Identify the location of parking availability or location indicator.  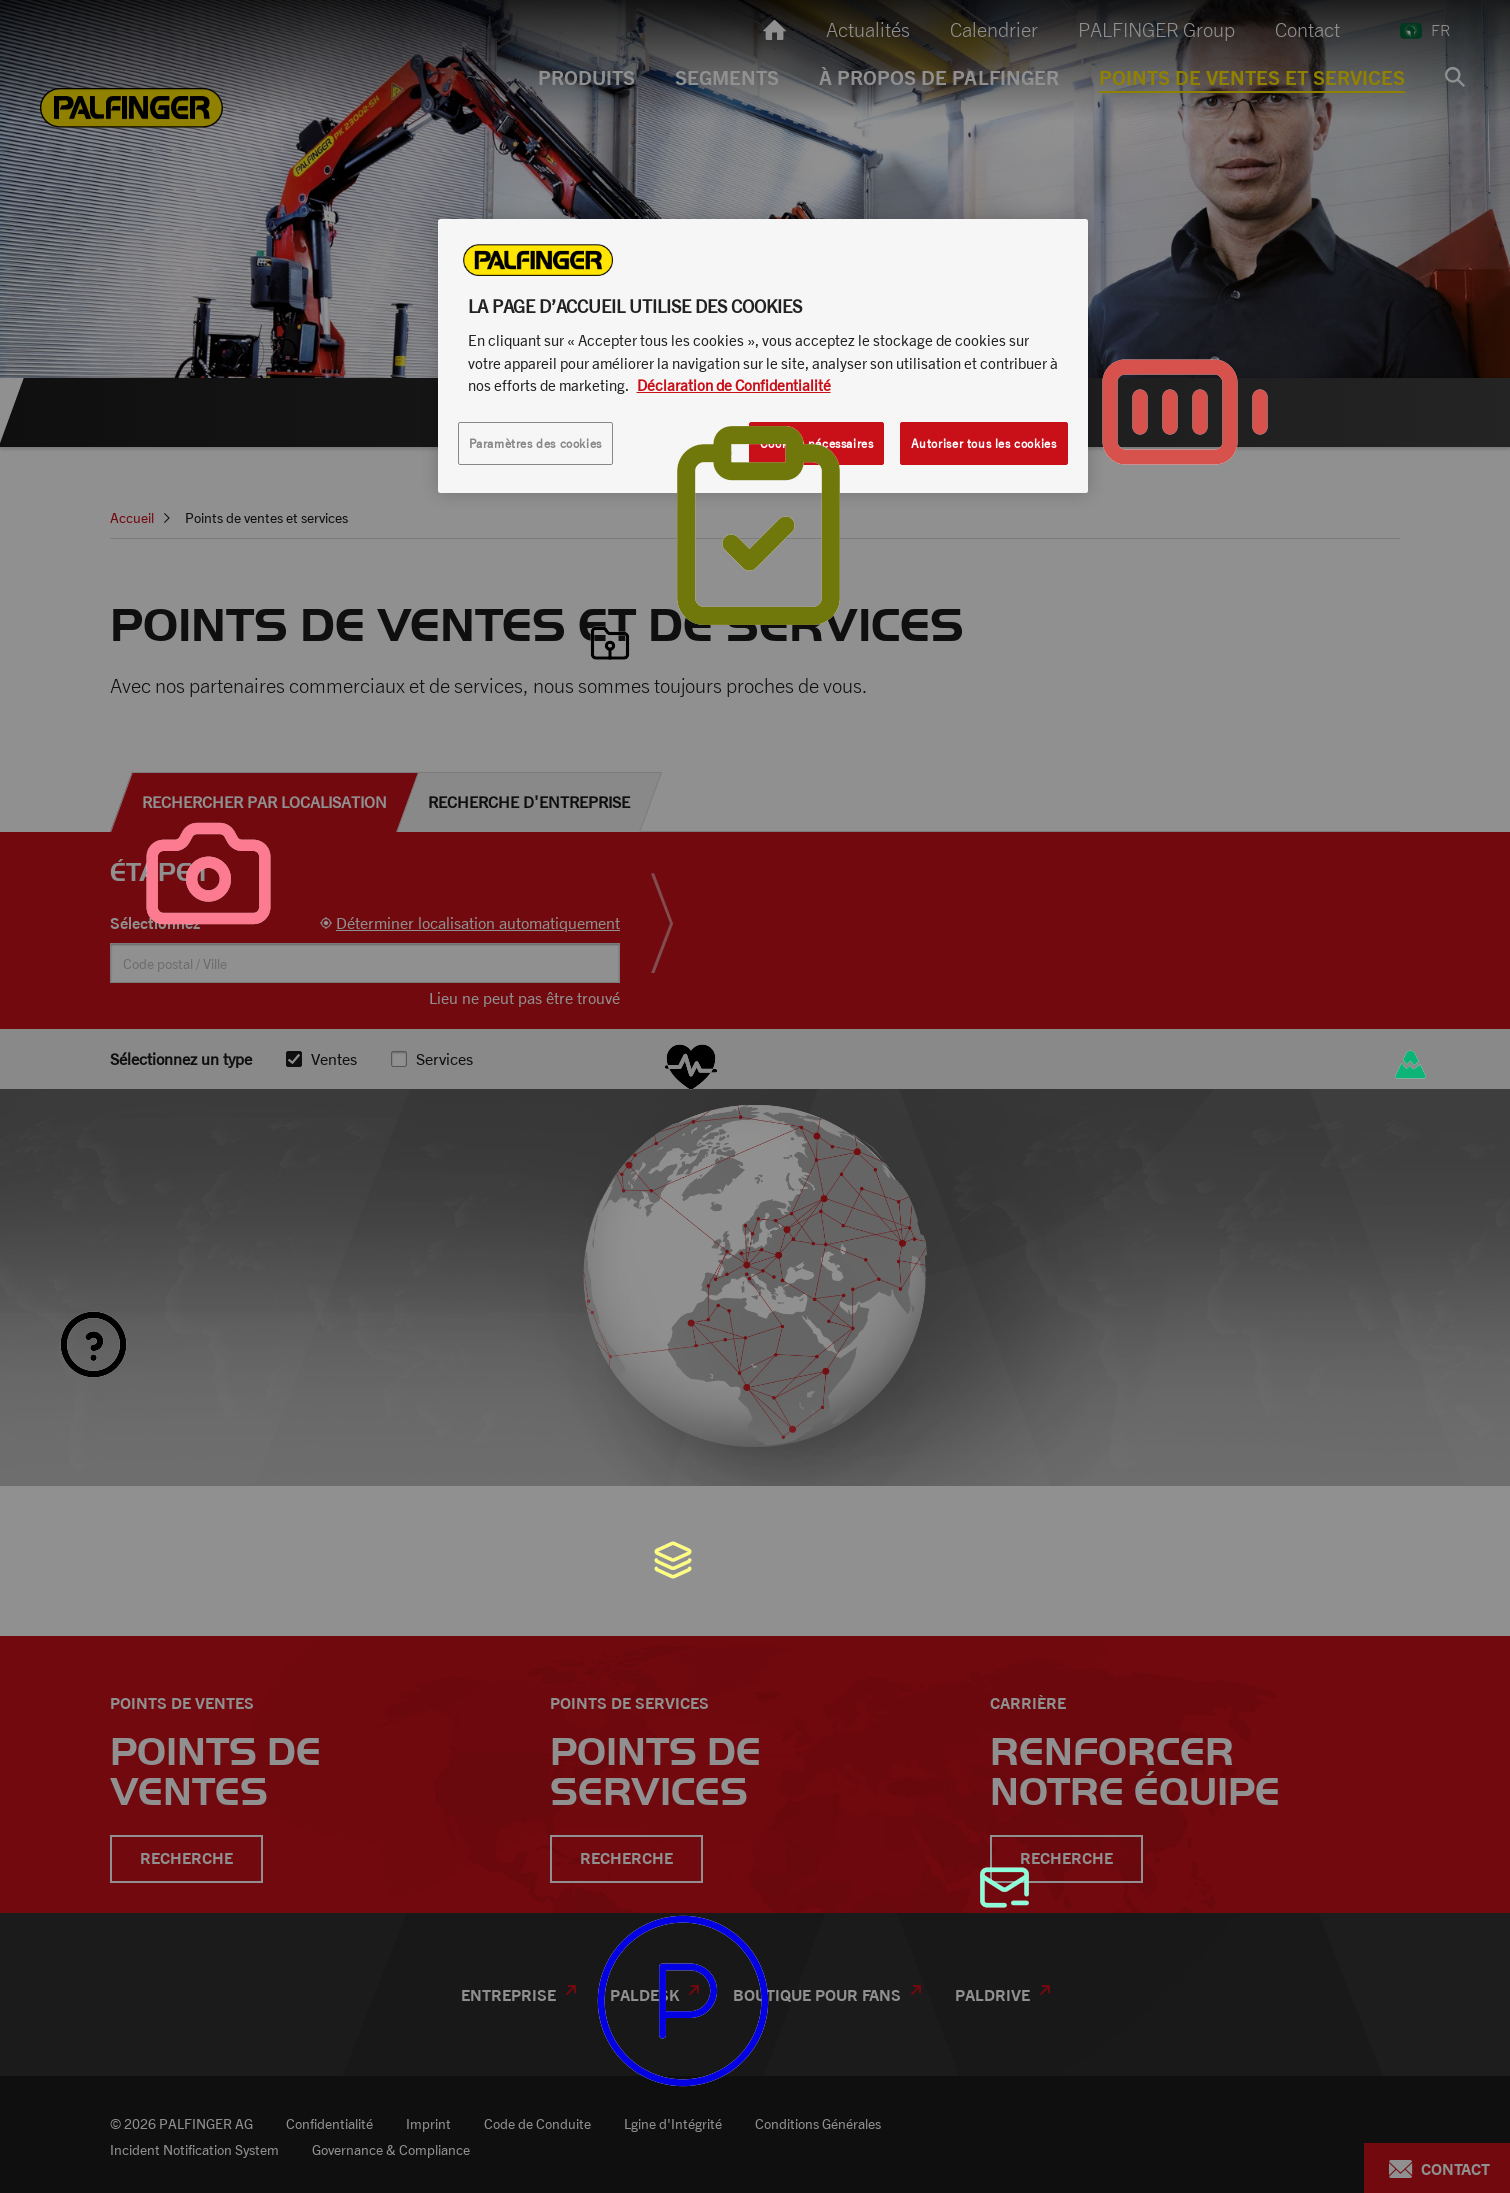
(683, 2001).